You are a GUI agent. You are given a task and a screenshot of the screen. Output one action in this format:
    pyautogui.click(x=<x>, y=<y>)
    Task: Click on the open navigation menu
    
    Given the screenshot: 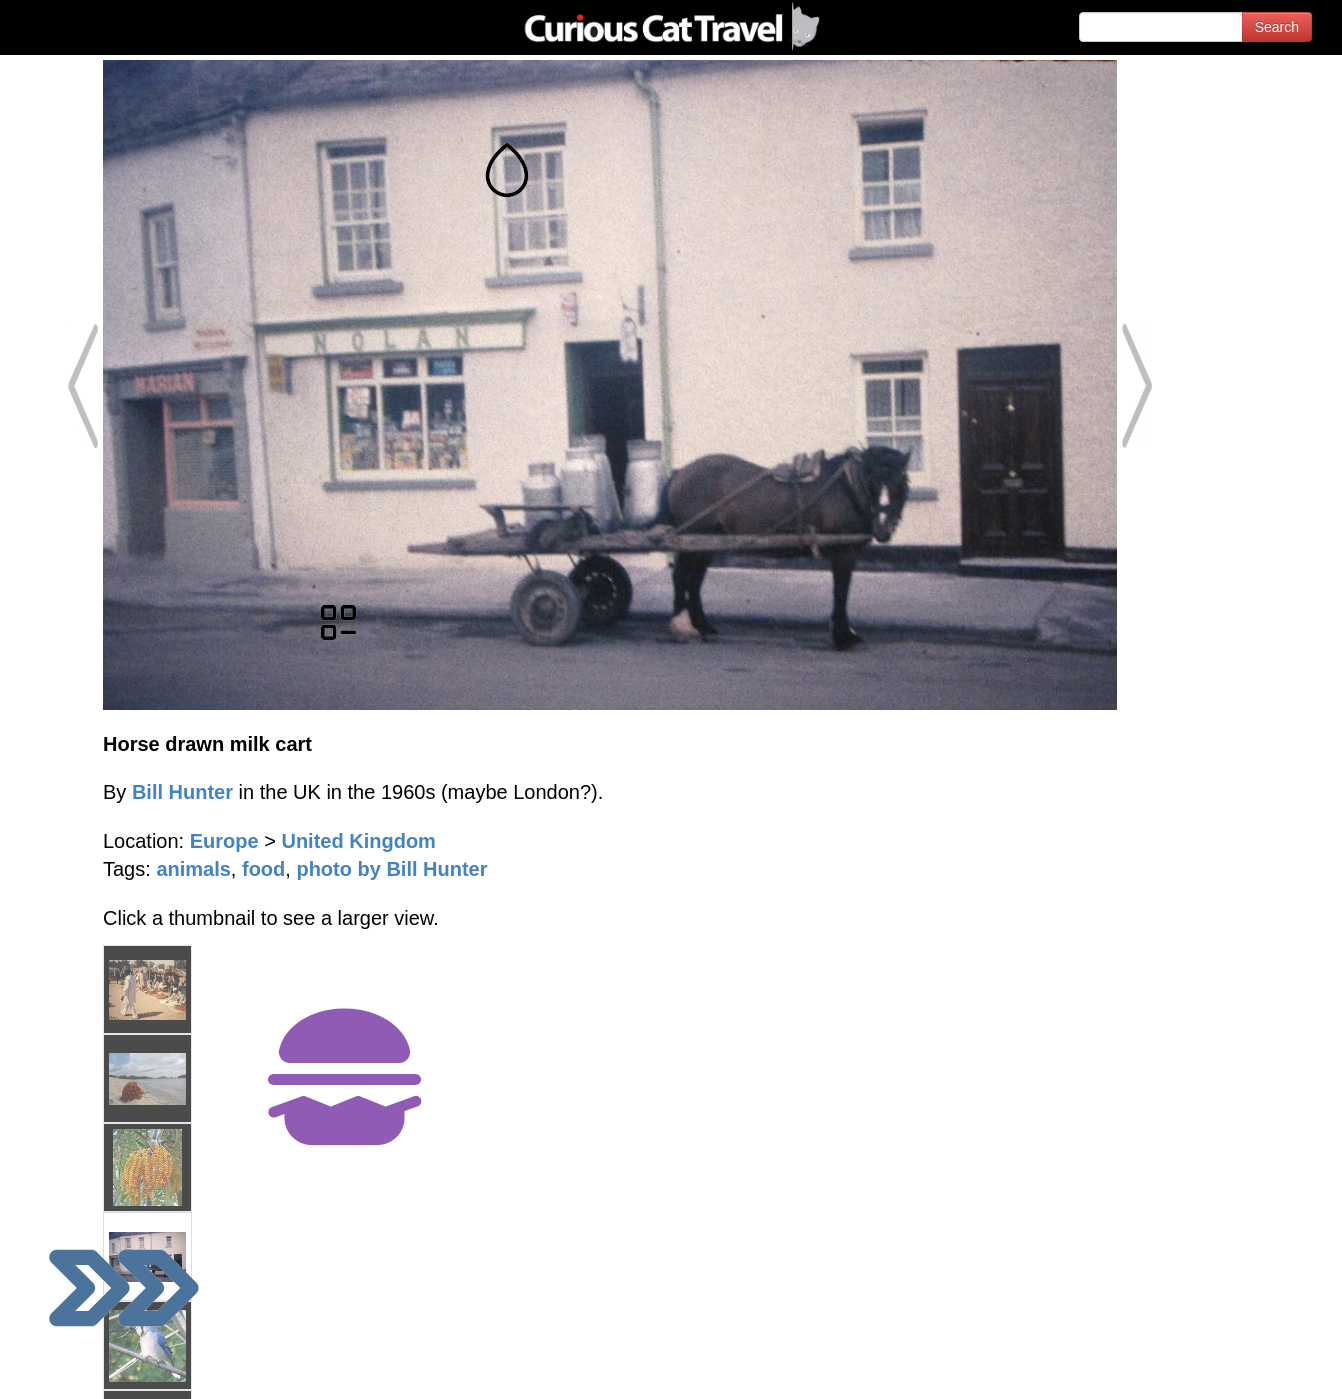 What is the action you would take?
    pyautogui.click(x=344, y=1079)
    